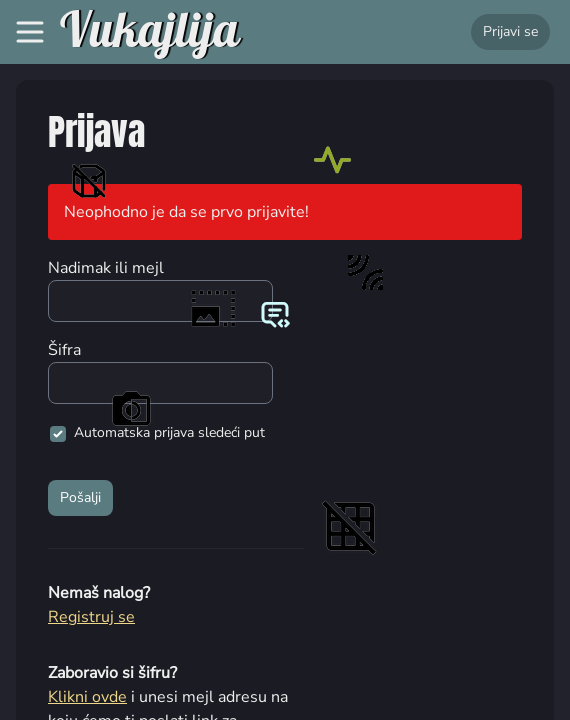 This screenshot has width=570, height=720. I want to click on disable grid view, so click(350, 526).